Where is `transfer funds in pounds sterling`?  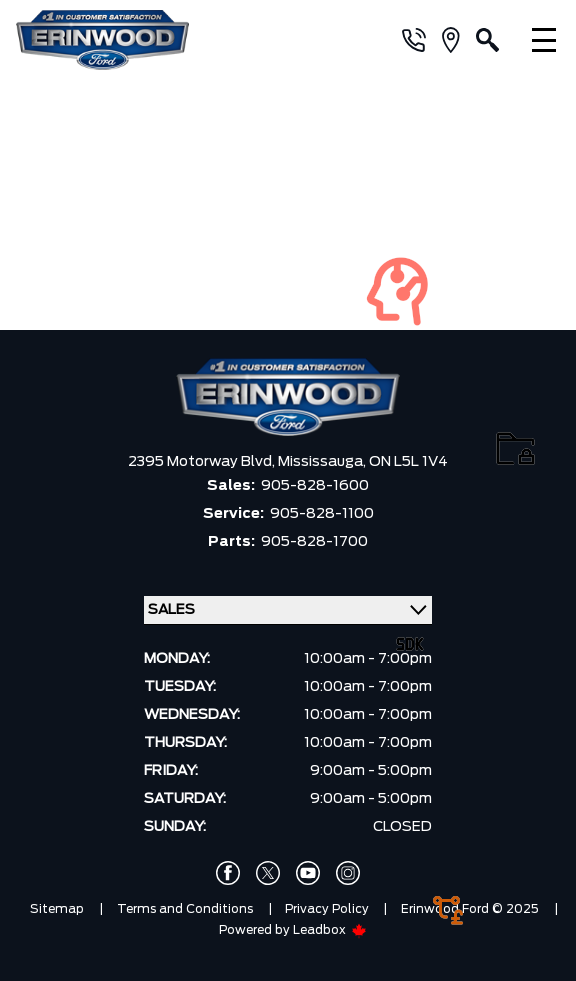
transfer funds in pounds sterling is located at coordinates (448, 911).